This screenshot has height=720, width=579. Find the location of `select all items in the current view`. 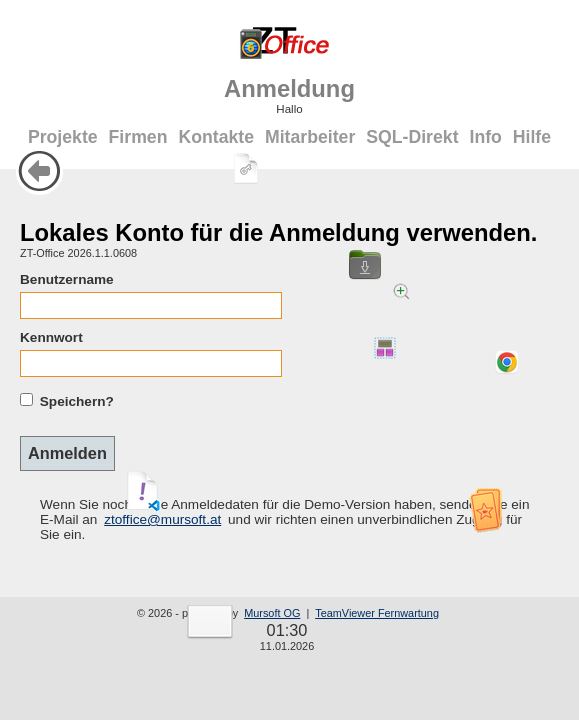

select all items in the current view is located at coordinates (385, 348).